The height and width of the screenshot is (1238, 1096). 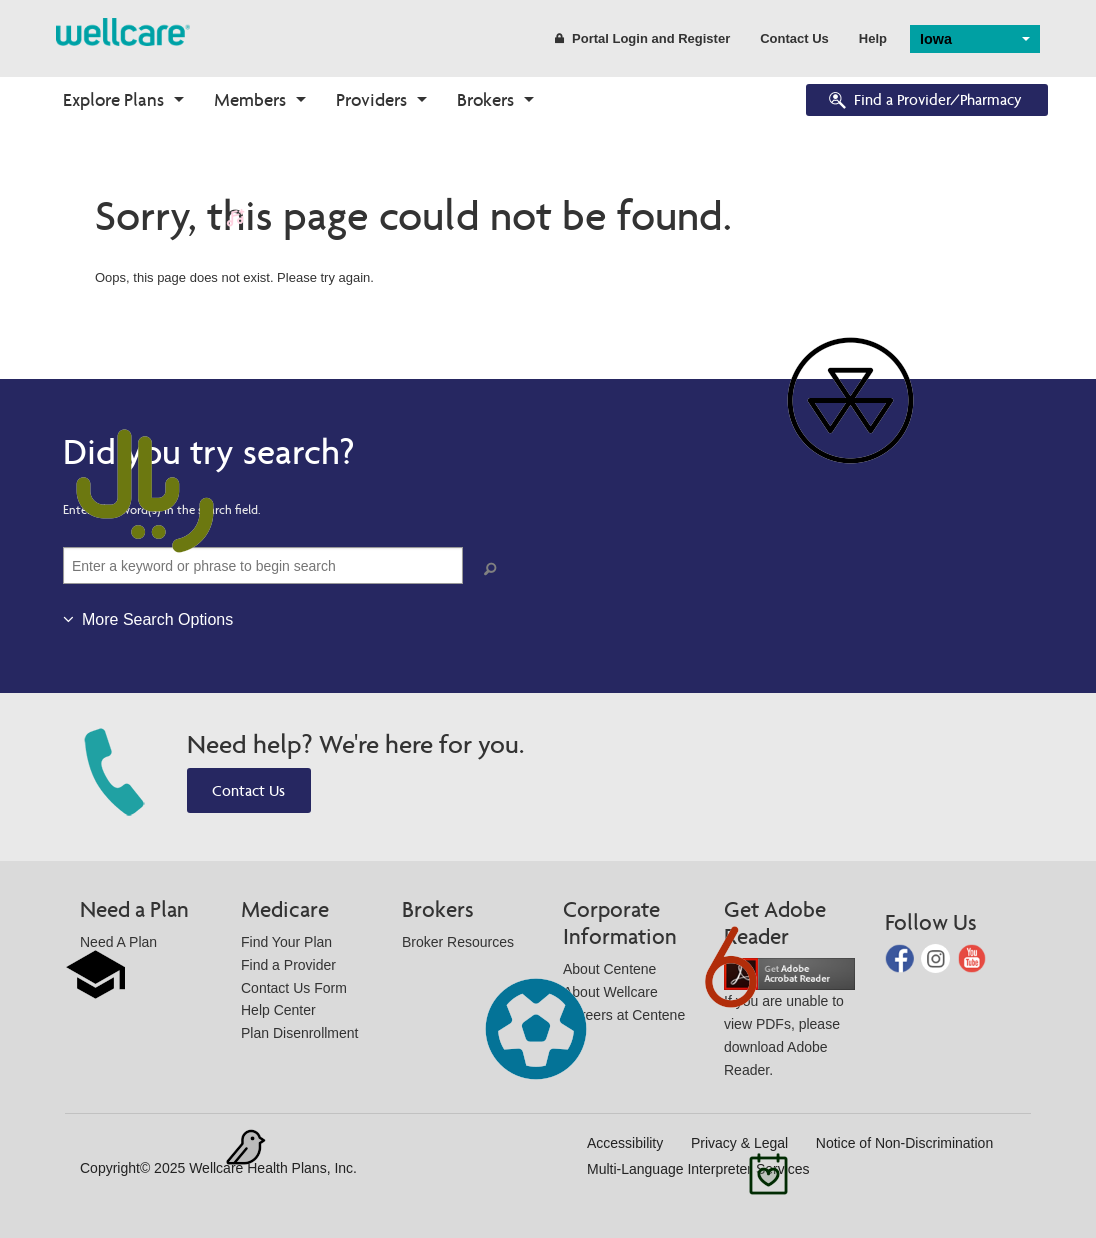 I want to click on access education or school-related features, so click(x=95, y=974).